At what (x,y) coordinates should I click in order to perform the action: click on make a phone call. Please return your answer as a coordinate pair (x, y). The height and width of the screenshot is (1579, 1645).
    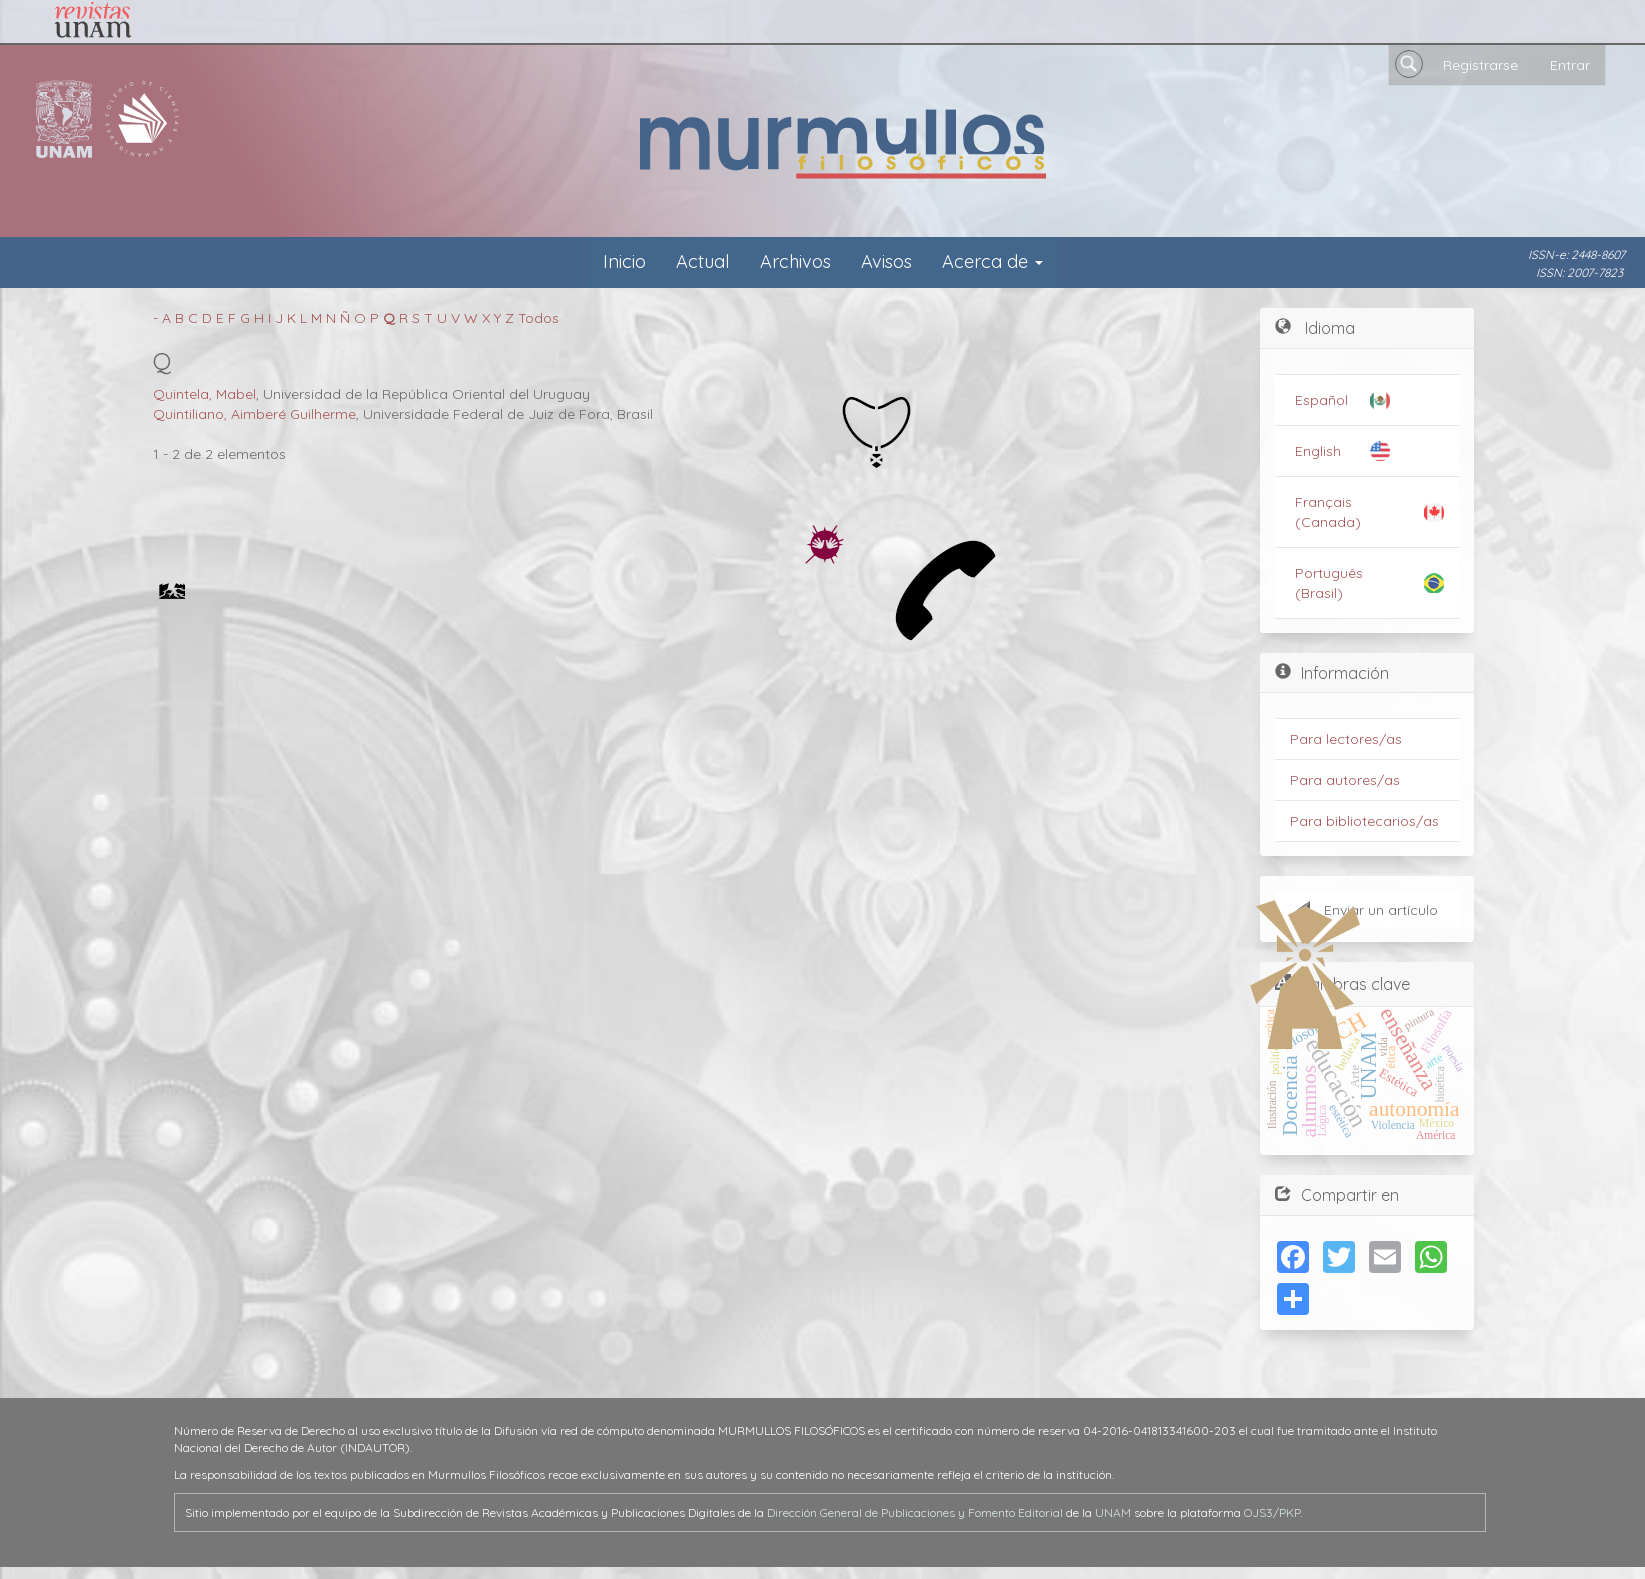
    Looking at the image, I should click on (945, 590).